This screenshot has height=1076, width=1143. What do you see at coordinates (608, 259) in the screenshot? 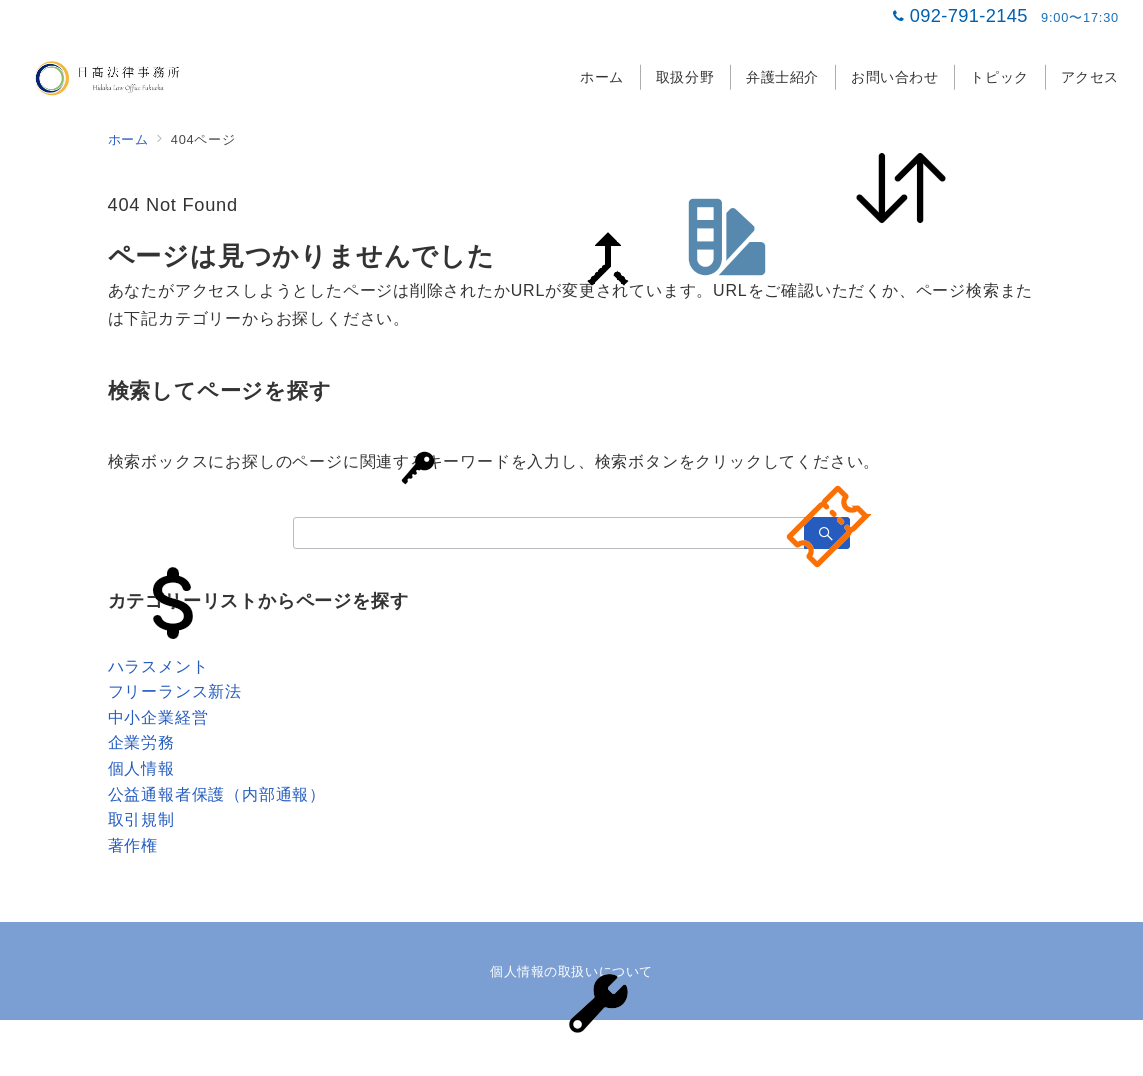
I see `merge multiple calls into a conference call` at bounding box center [608, 259].